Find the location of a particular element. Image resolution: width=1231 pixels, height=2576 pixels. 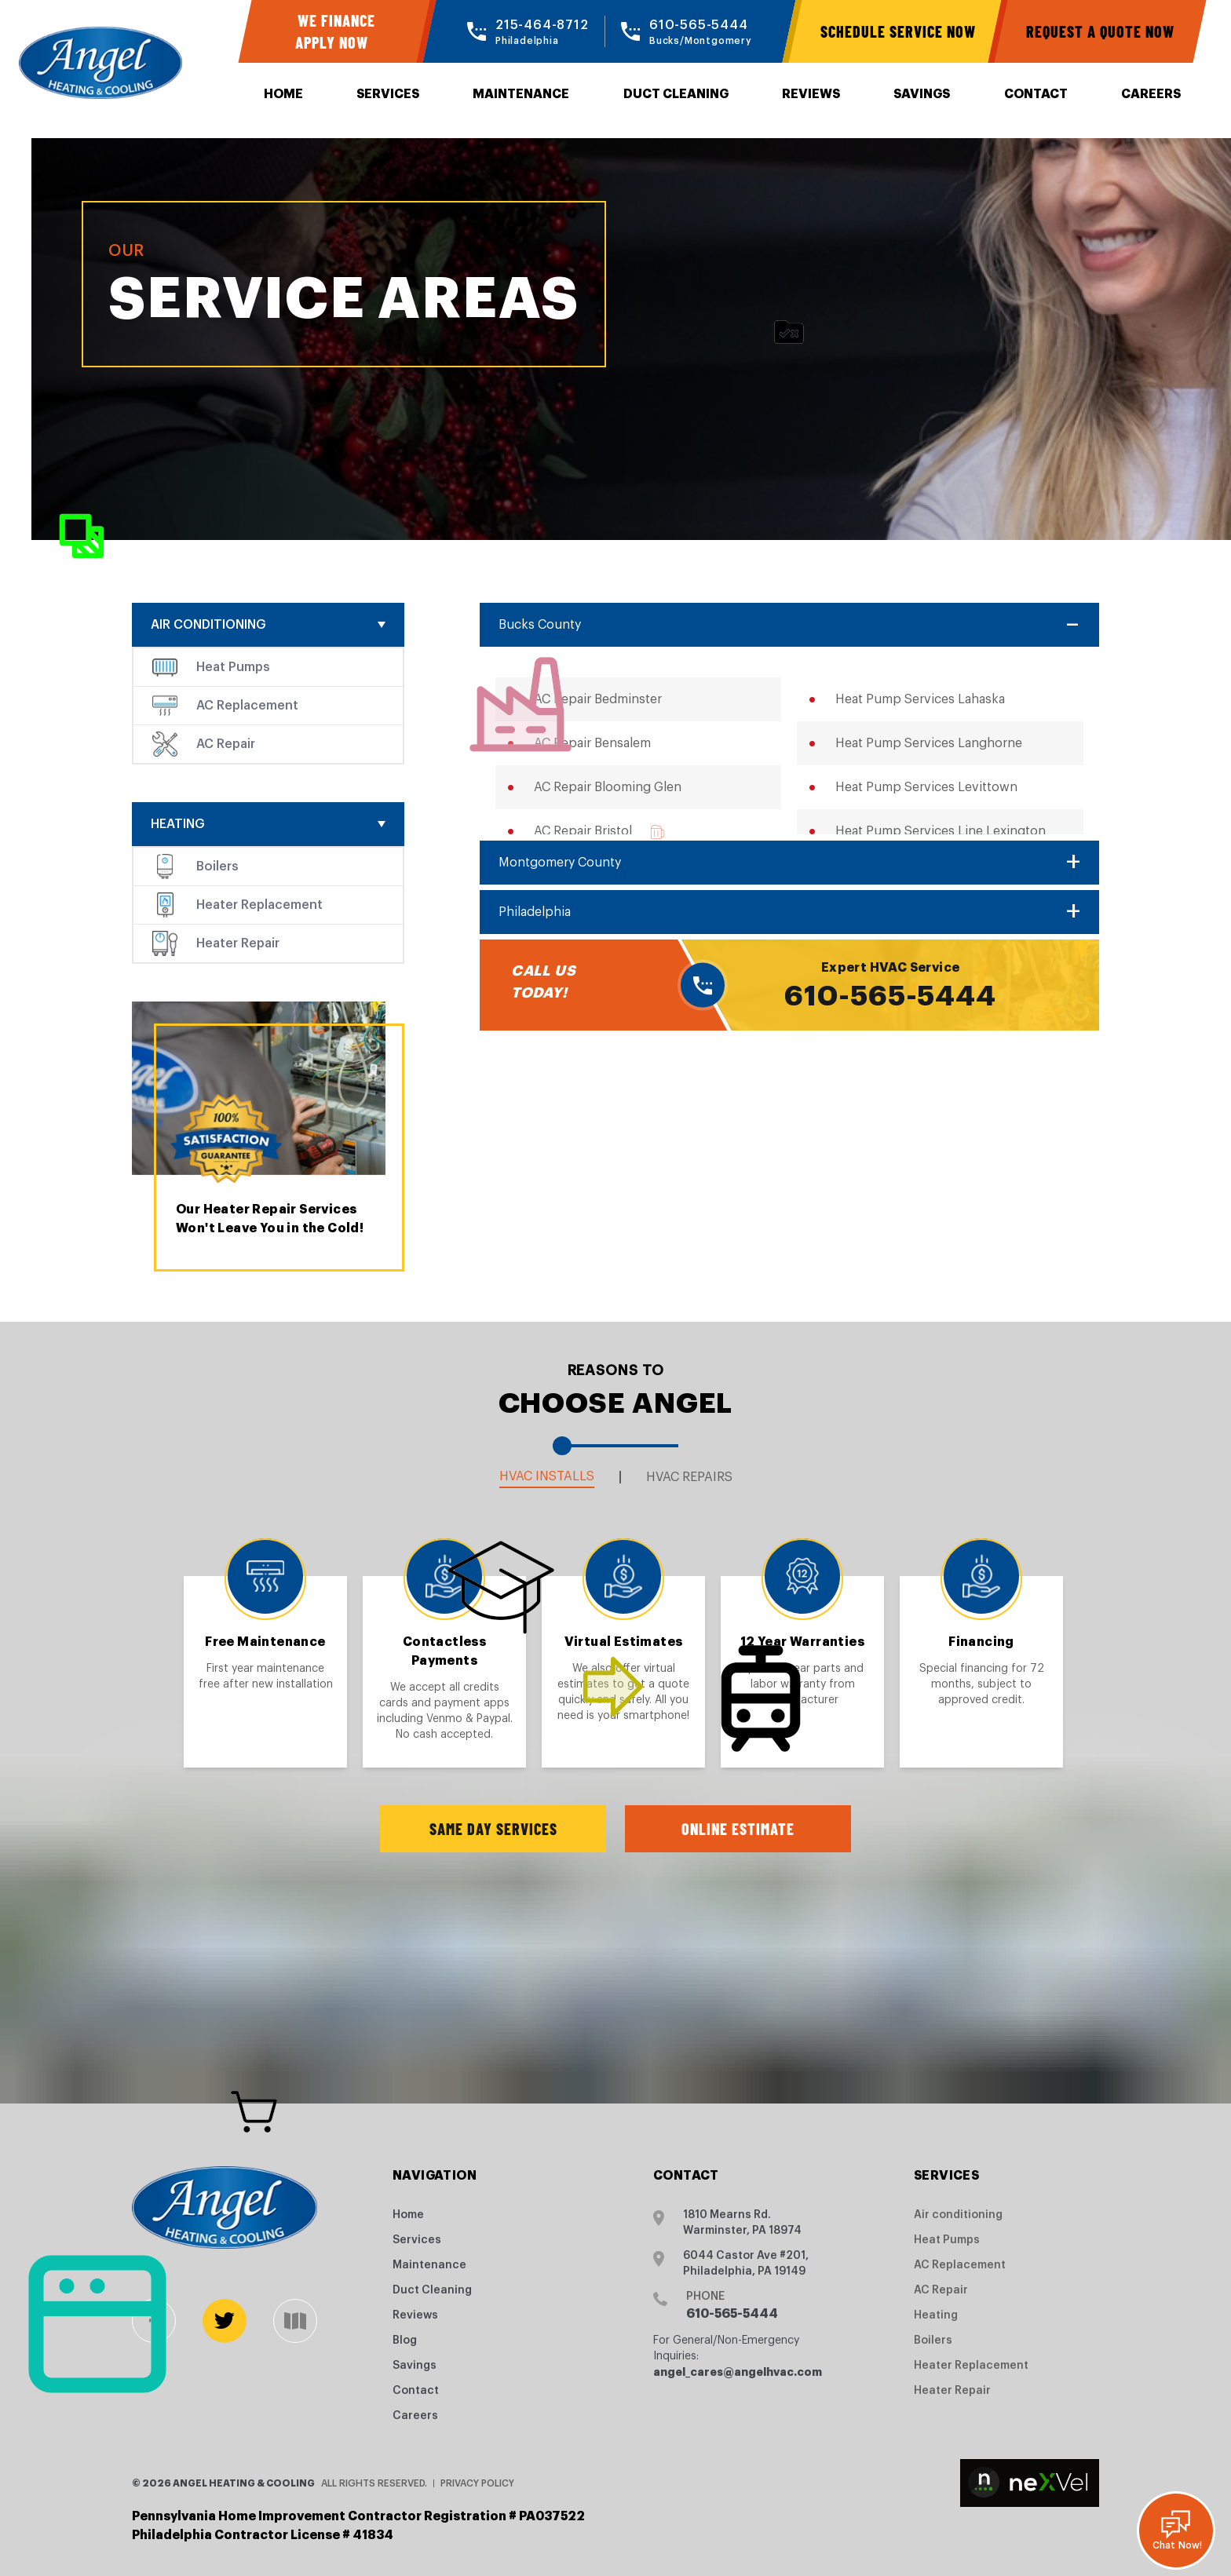

remove selected layer or element is located at coordinates (82, 536).